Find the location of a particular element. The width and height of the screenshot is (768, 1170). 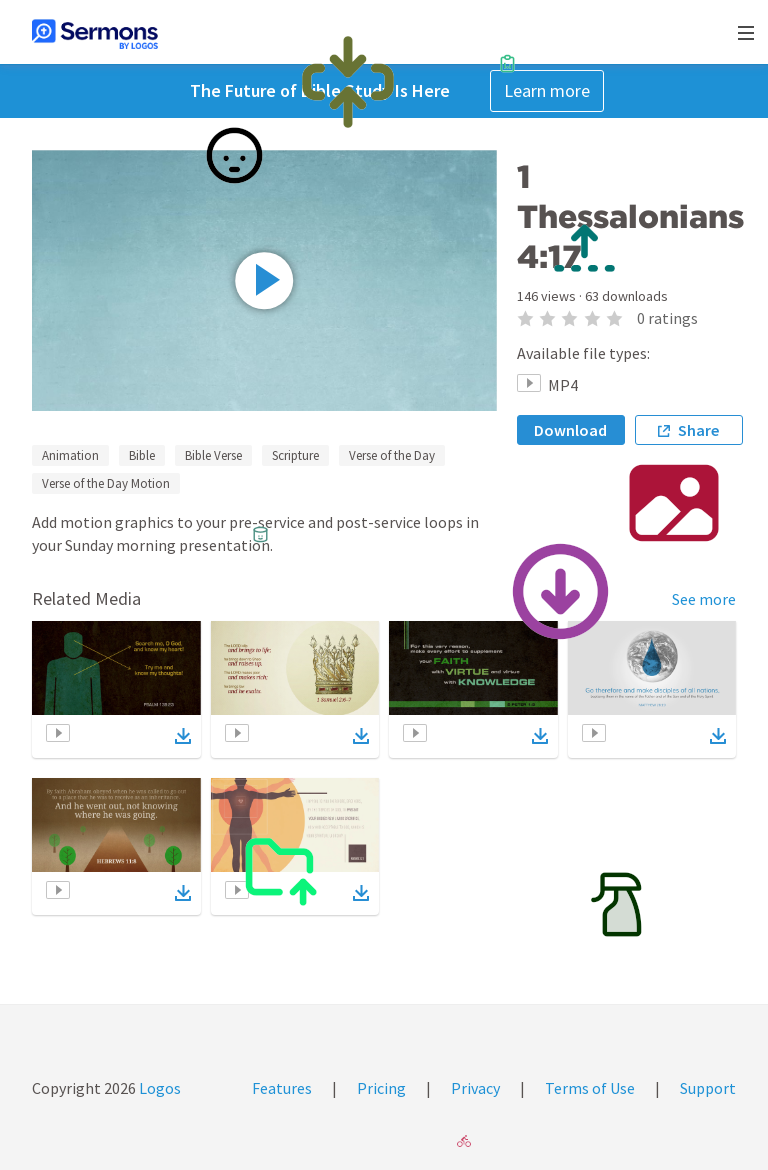

indicates a healthy or happy database status is located at coordinates (260, 534).